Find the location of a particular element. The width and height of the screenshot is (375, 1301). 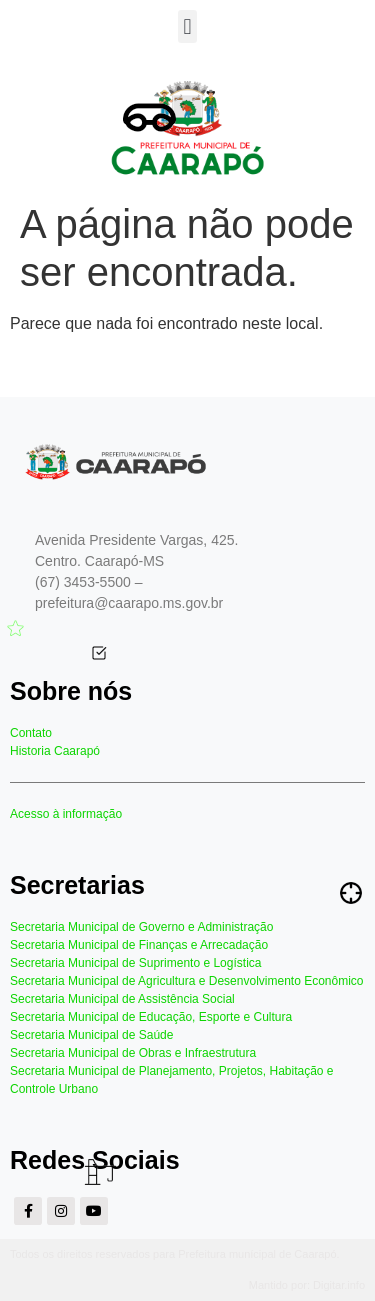

add to favorites is located at coordinates (15, 628).